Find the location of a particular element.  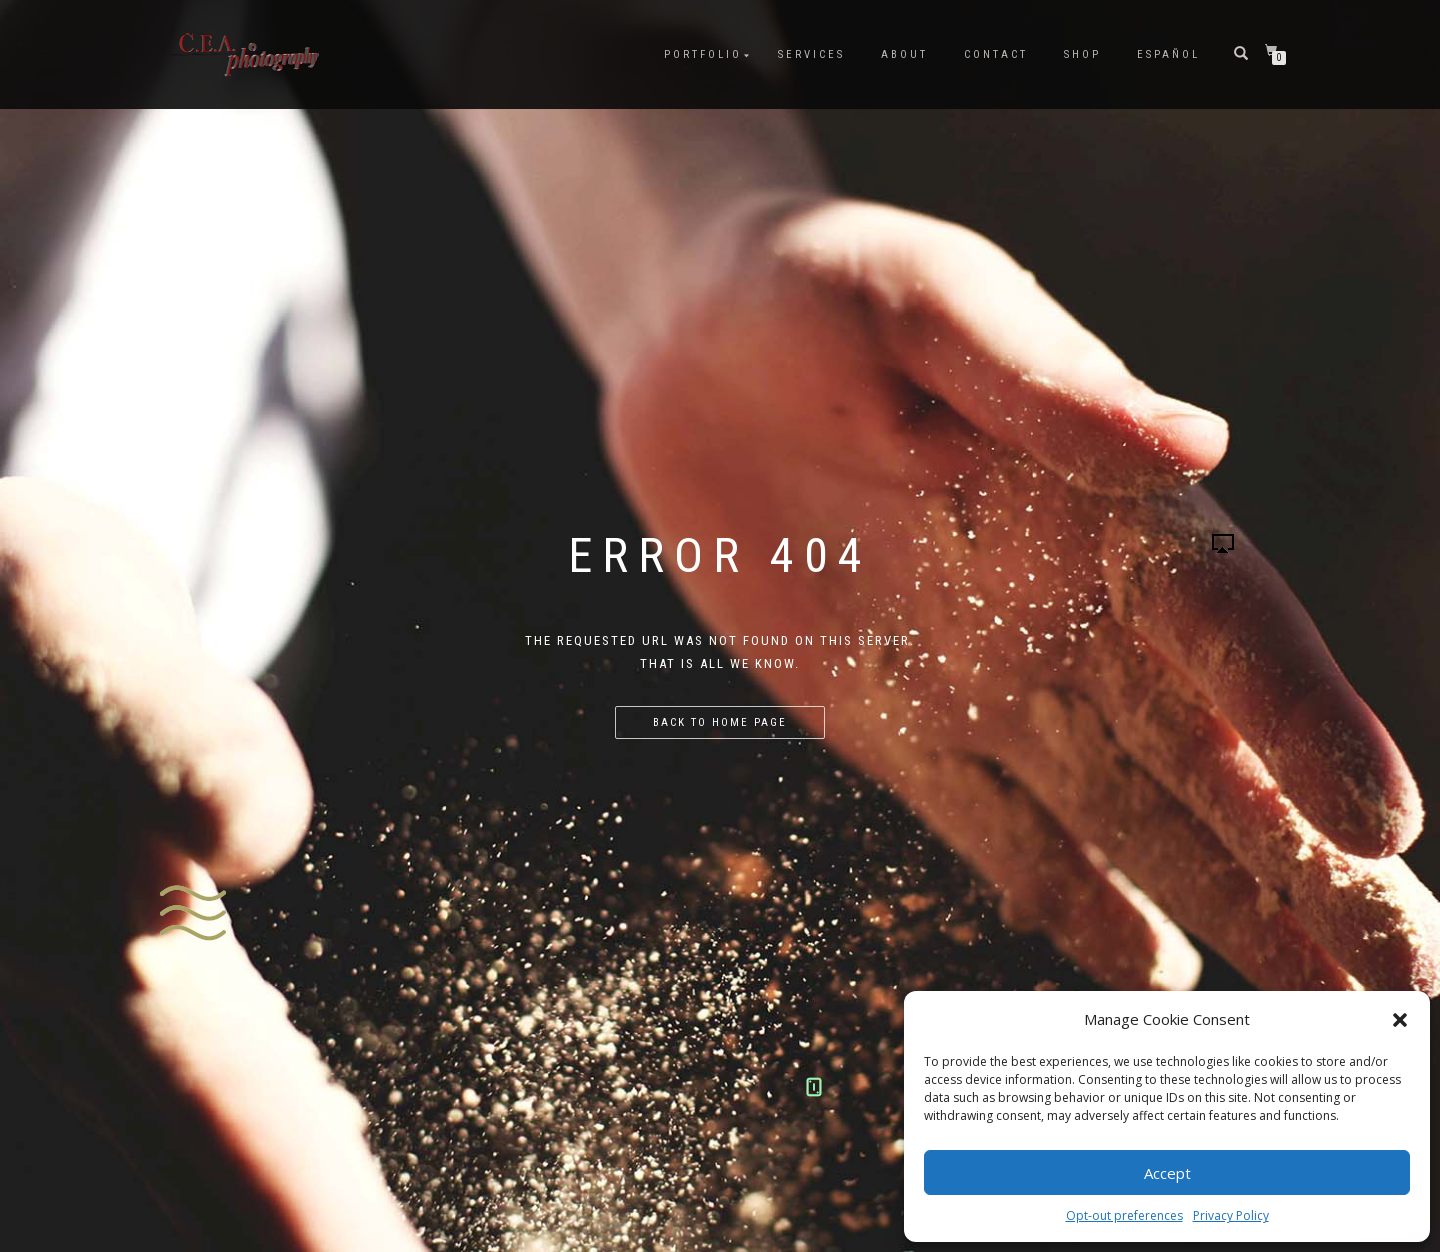

stream content to an external display is located at coordinates (1223, 543).